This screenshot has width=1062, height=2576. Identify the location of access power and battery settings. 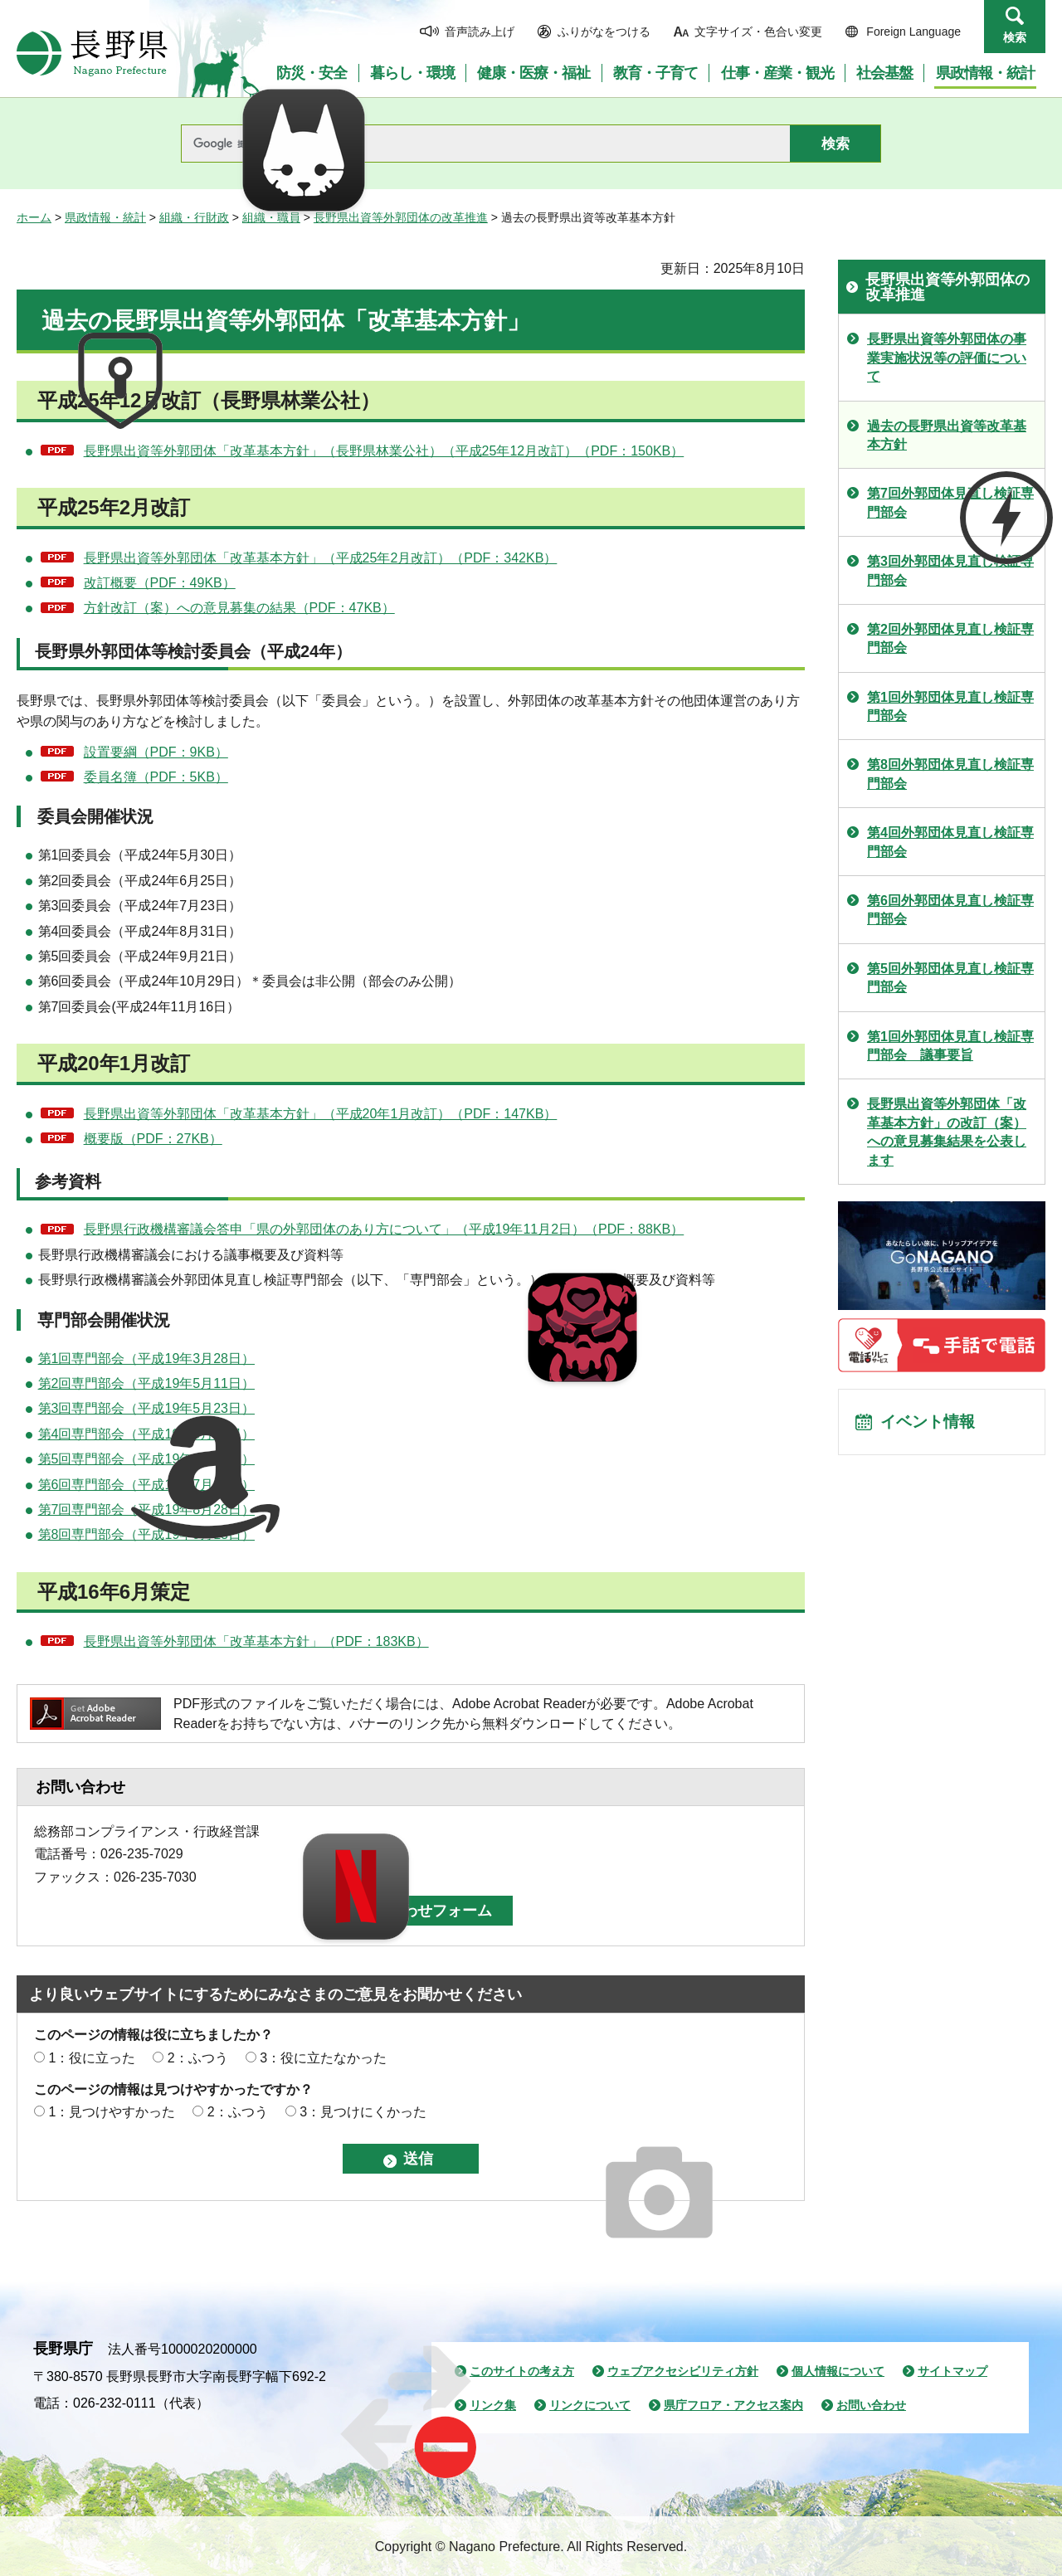
(1006, 518).